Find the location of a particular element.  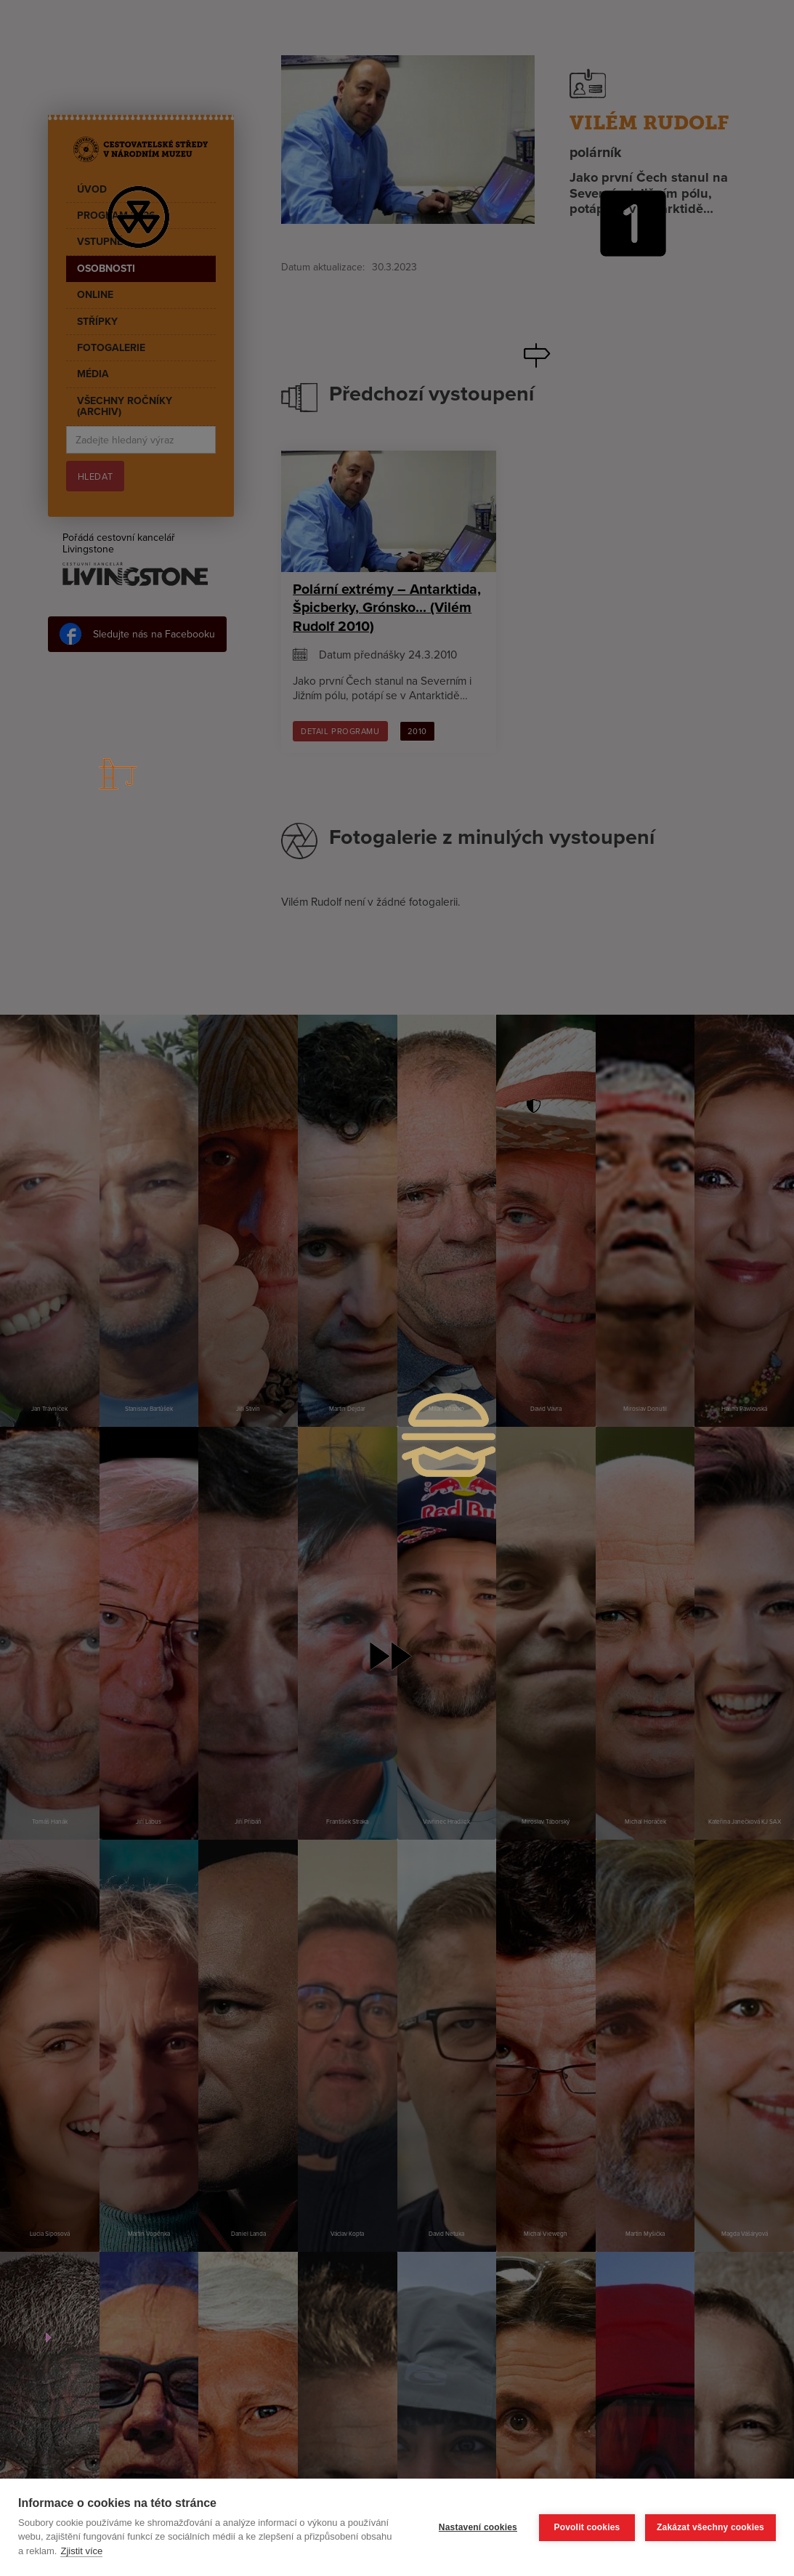

skip forward in media playback is located at coordinates (389, 1656).